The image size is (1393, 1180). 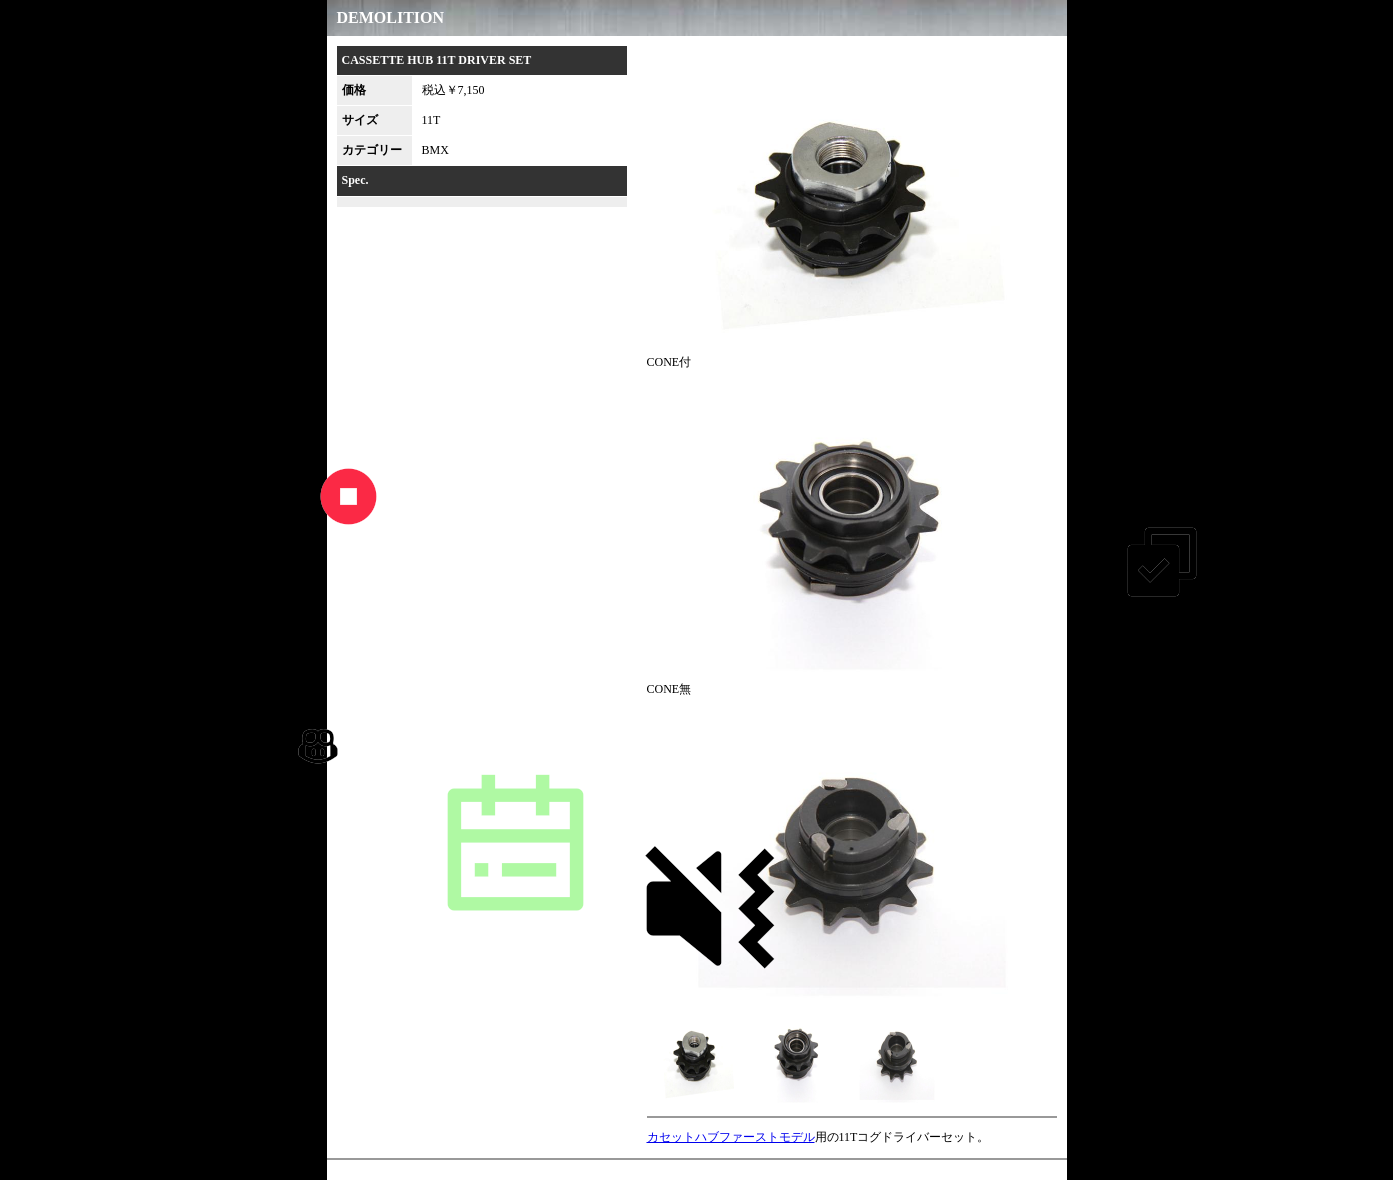 I want to click on stop media playback, so click(x=348, y=496).